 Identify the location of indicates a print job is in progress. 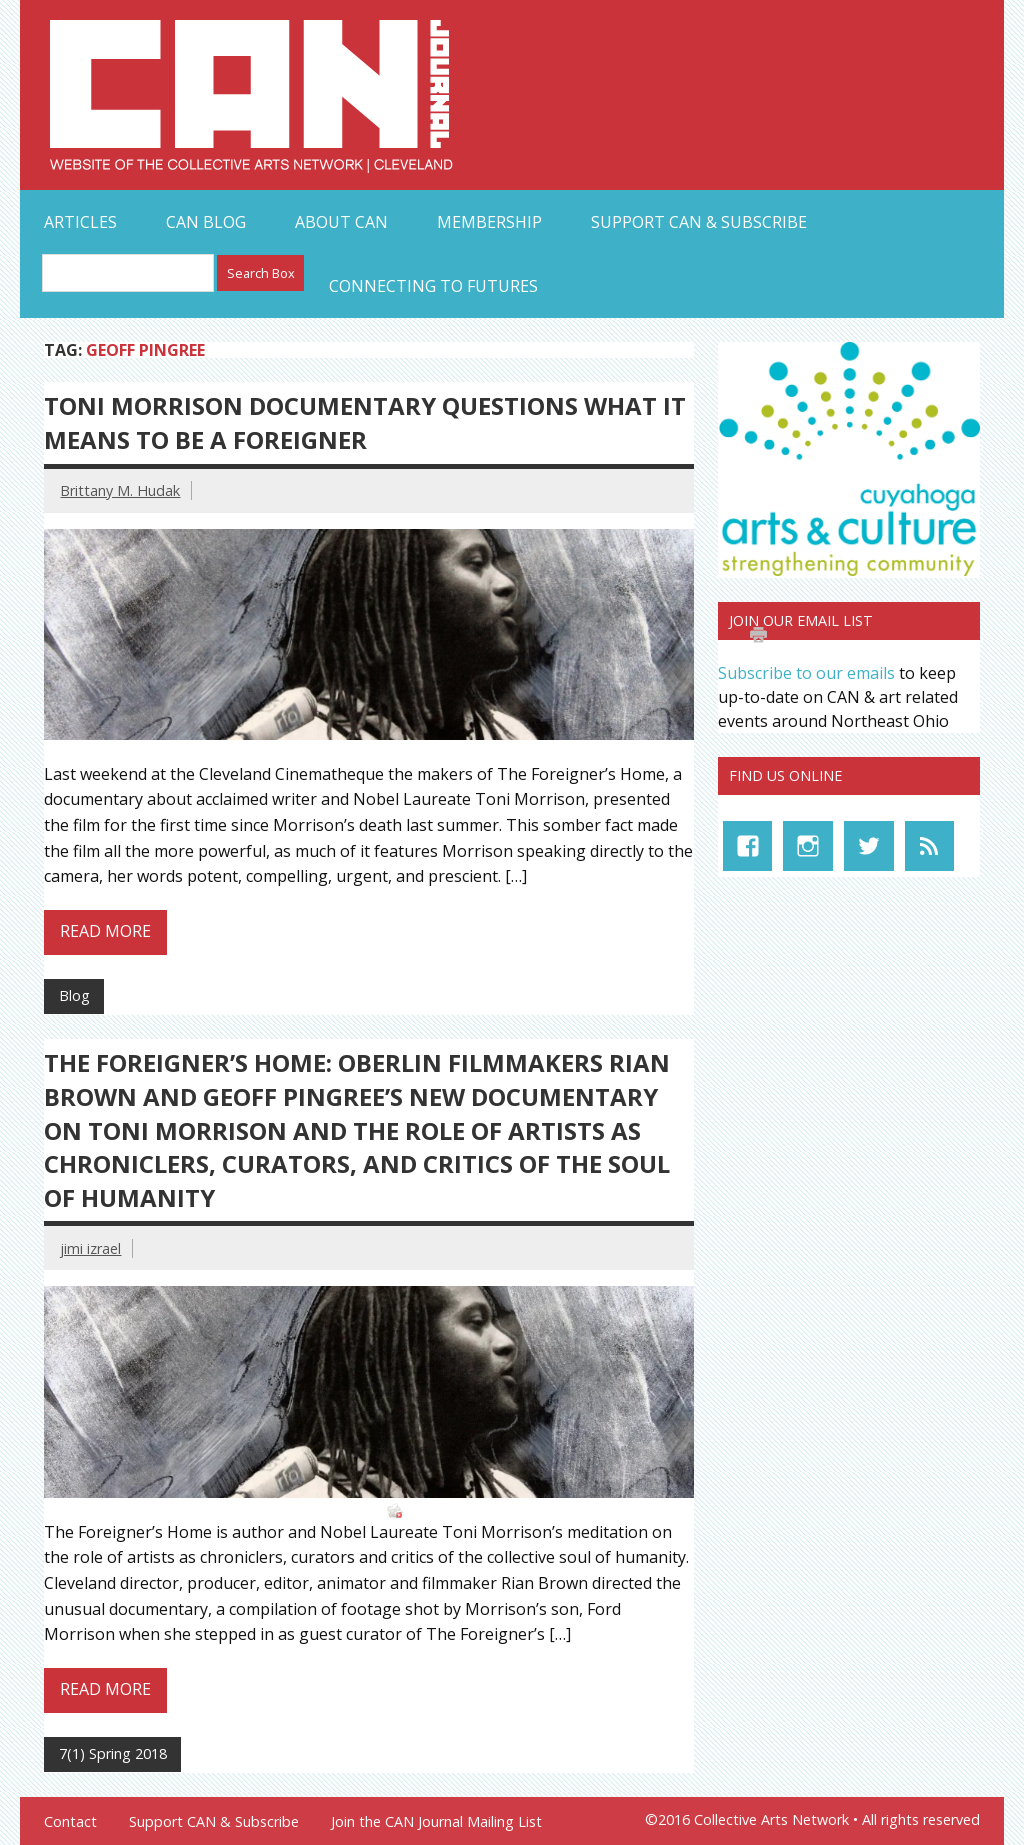
(758, 635).